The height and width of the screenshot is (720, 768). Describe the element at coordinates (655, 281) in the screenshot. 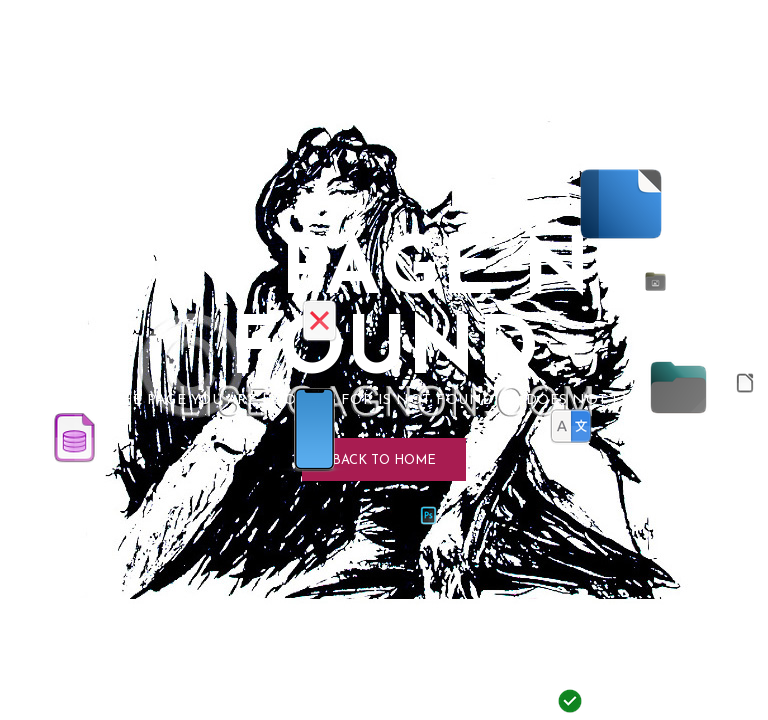

I see `open your pictures folder` at that location.